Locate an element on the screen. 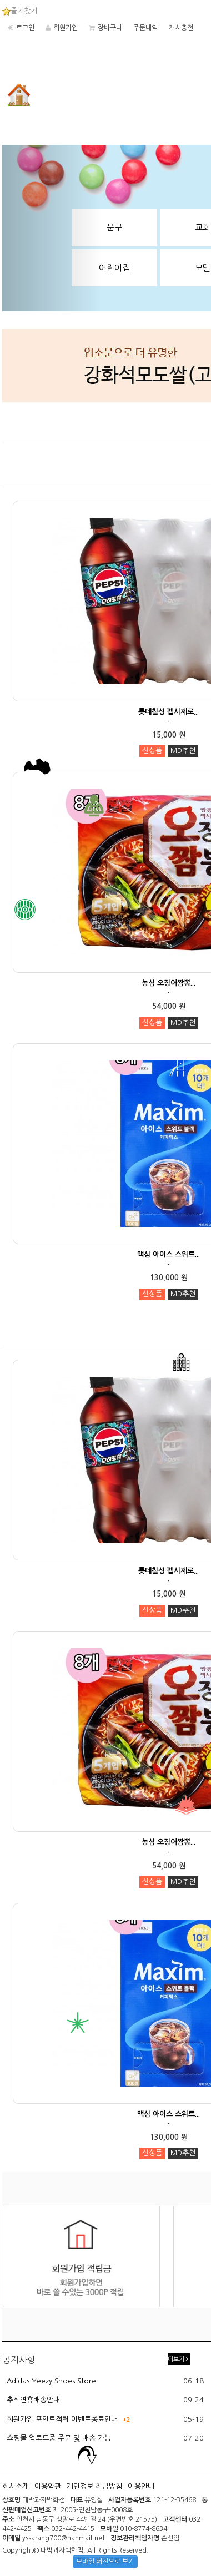  select a defensive item or shield equipment is located at coordinates (25, 910).